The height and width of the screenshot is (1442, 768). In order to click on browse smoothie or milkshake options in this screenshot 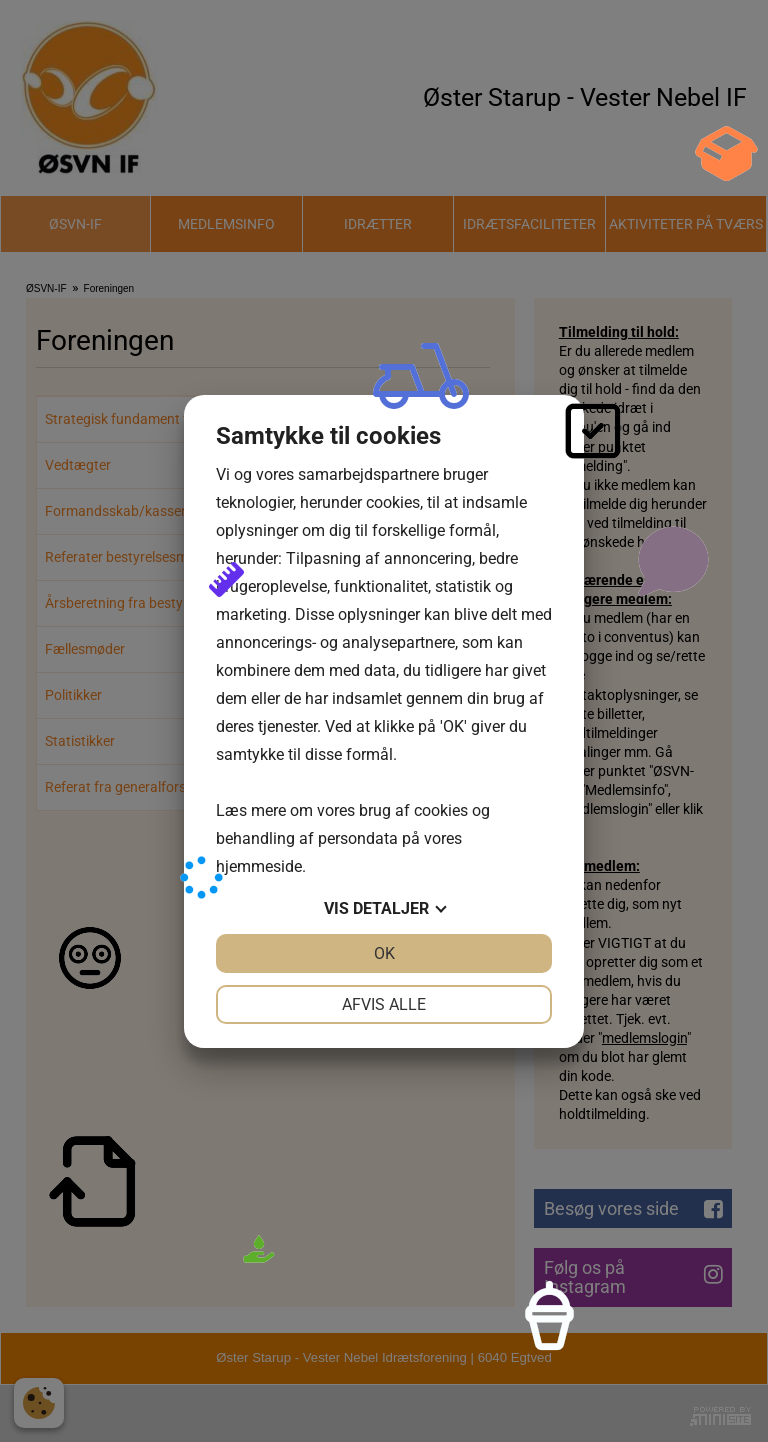, I will do `click(549, 1315)`.